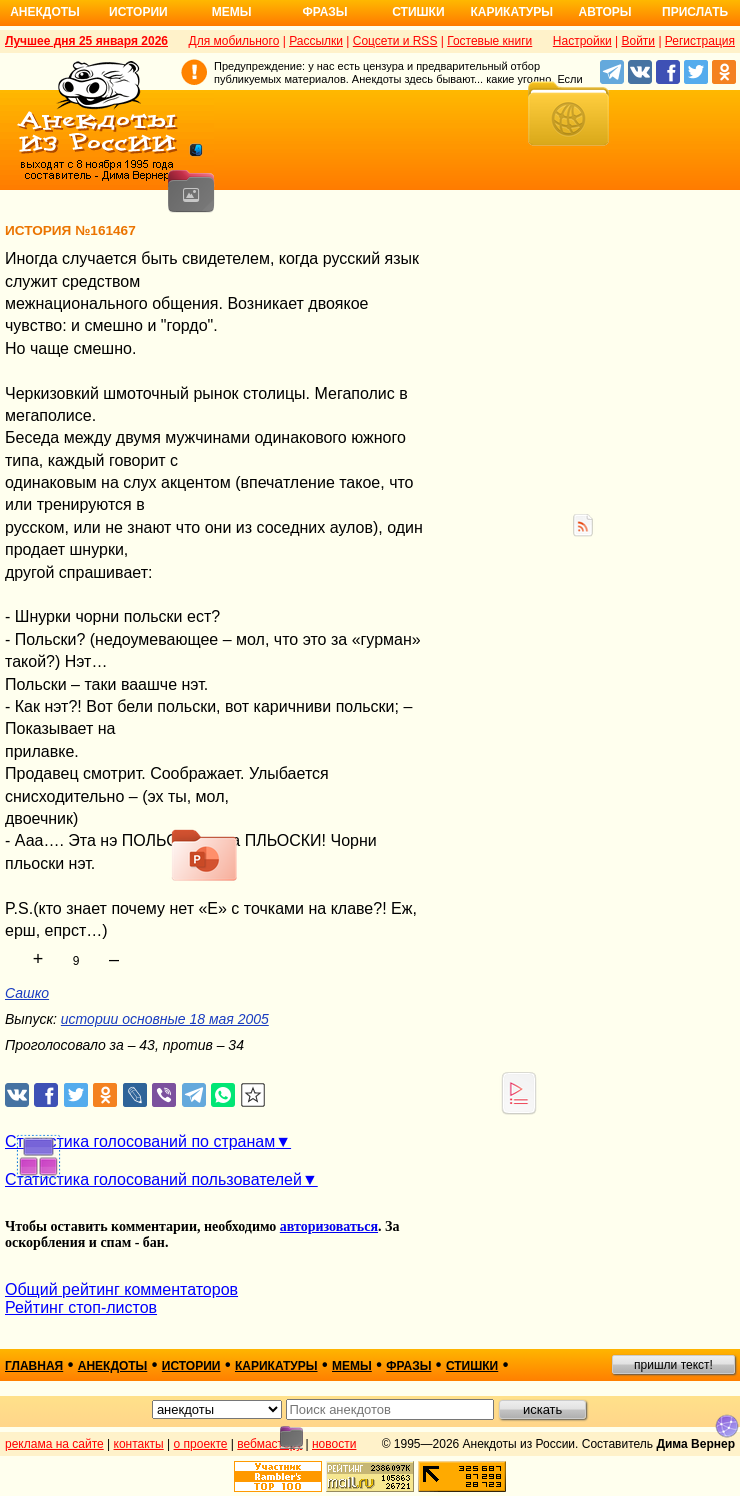  I want to click on an RSS feed file or document, so click(583, 525).